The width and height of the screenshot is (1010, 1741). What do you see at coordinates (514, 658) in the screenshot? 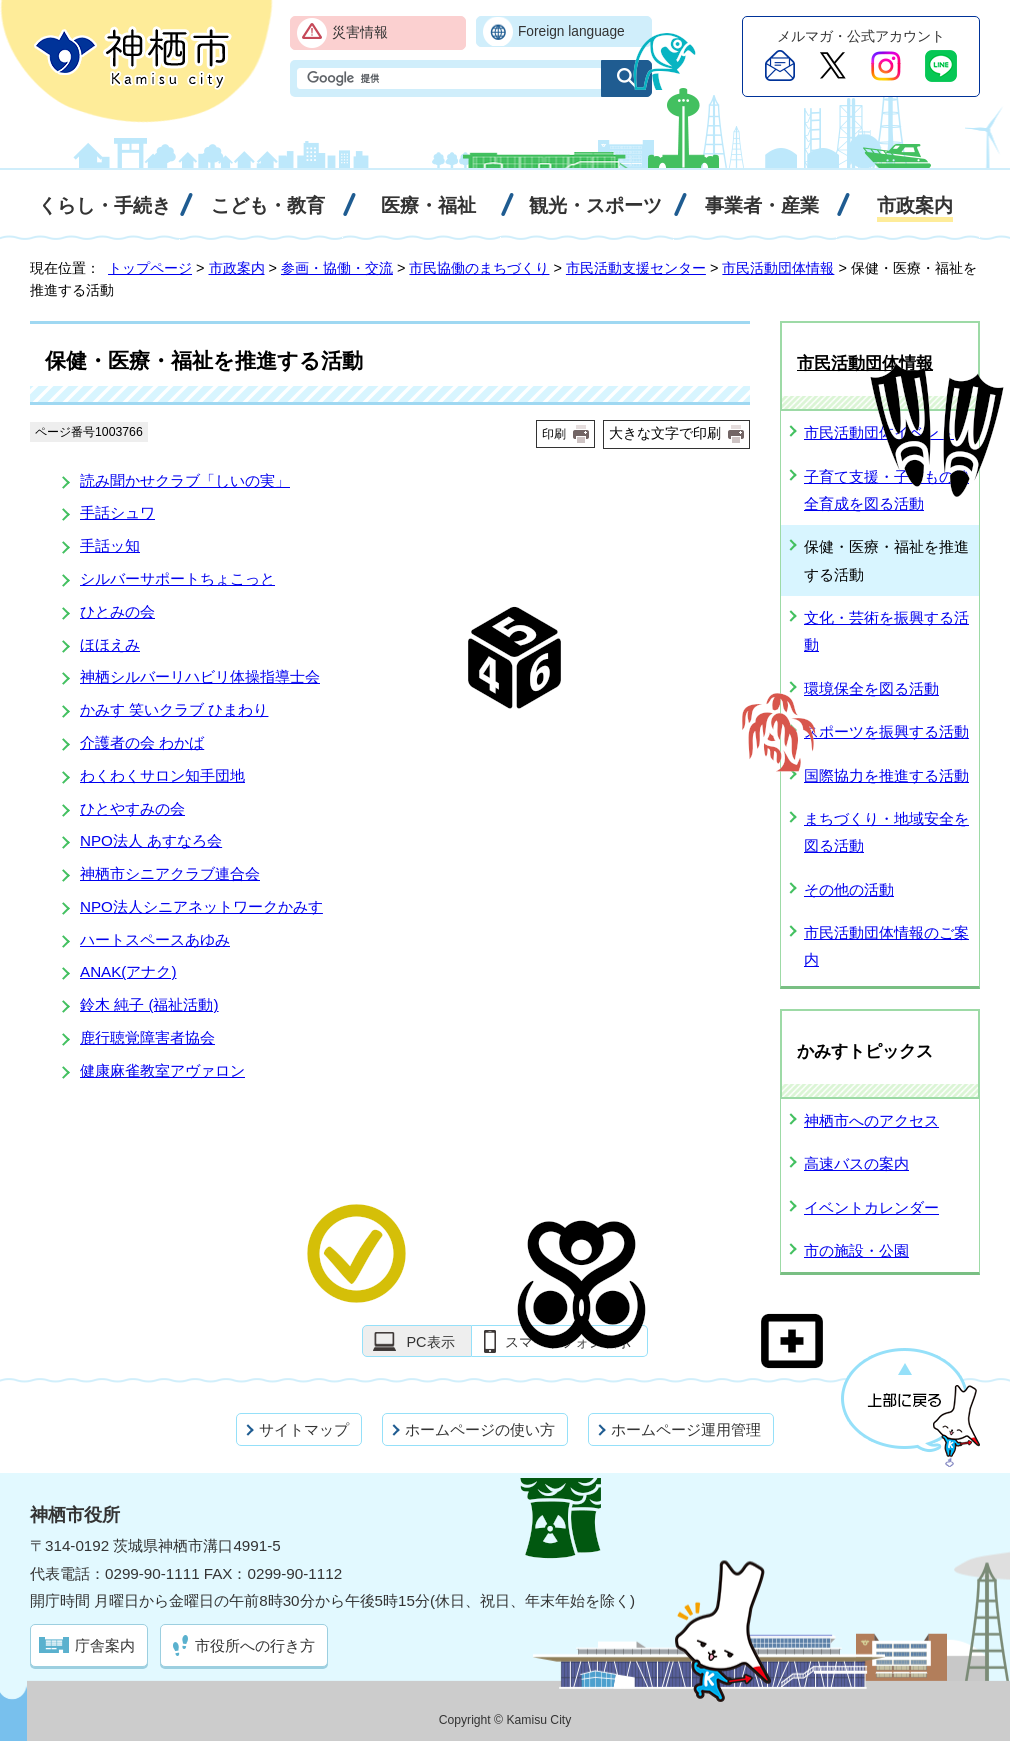
I see `roll the dice or start a random action` at bounding box center [514, 658].